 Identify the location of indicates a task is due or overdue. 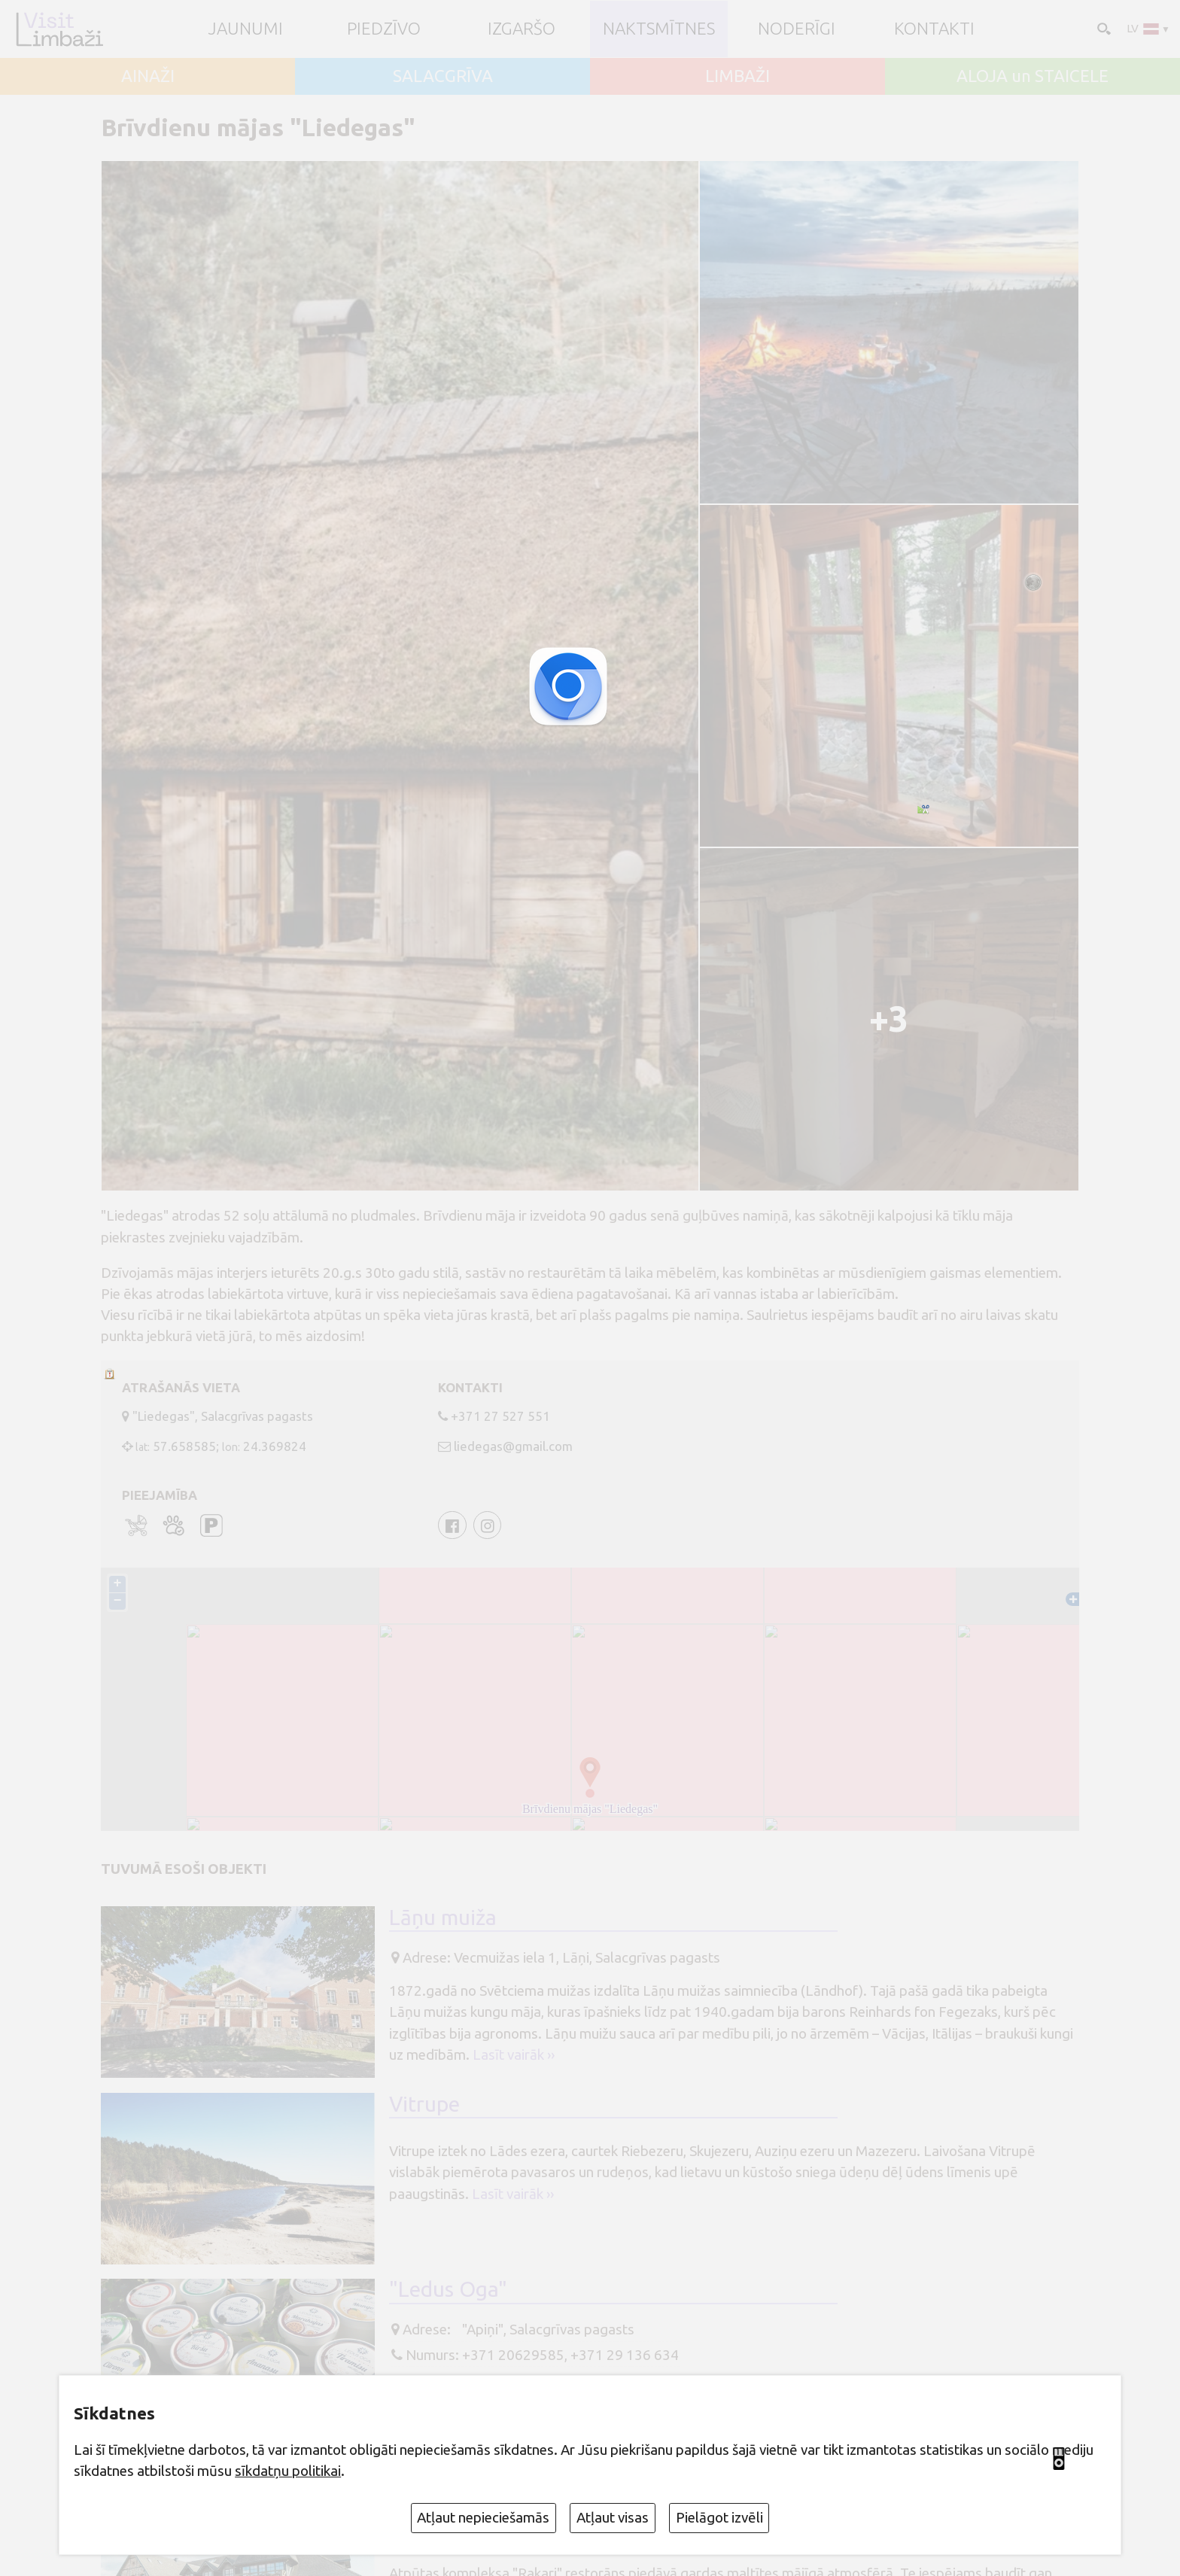
(109, 1373).